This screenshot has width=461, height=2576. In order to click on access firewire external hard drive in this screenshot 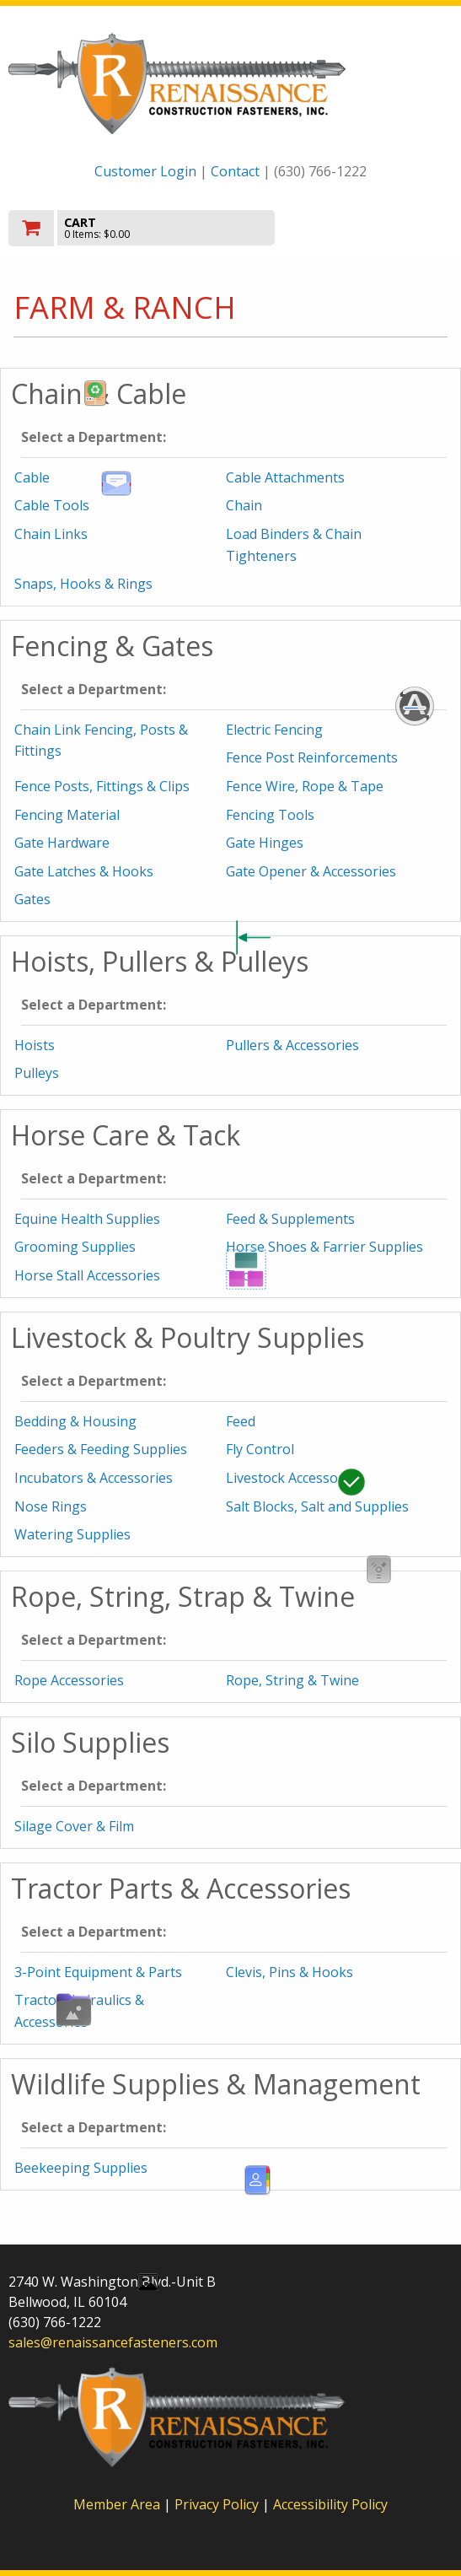, I will do `click(378, 1569)`.